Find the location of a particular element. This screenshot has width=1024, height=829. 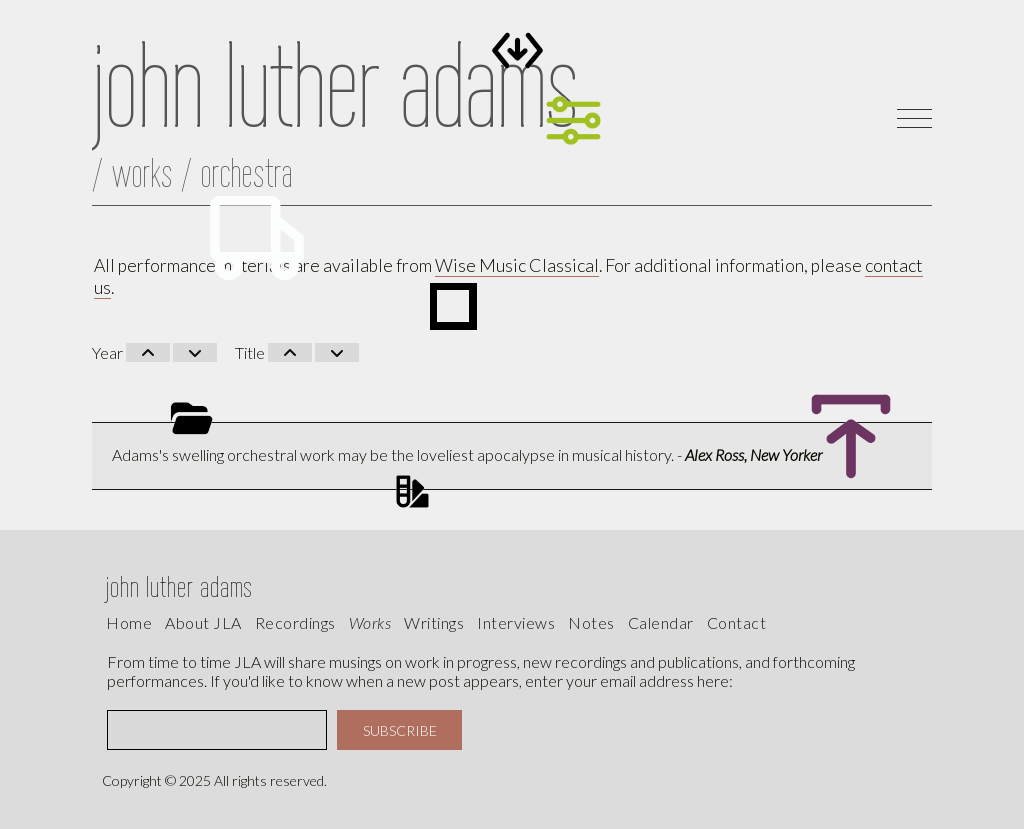

adjust settings or preferences is located at coordinates (573, 120).